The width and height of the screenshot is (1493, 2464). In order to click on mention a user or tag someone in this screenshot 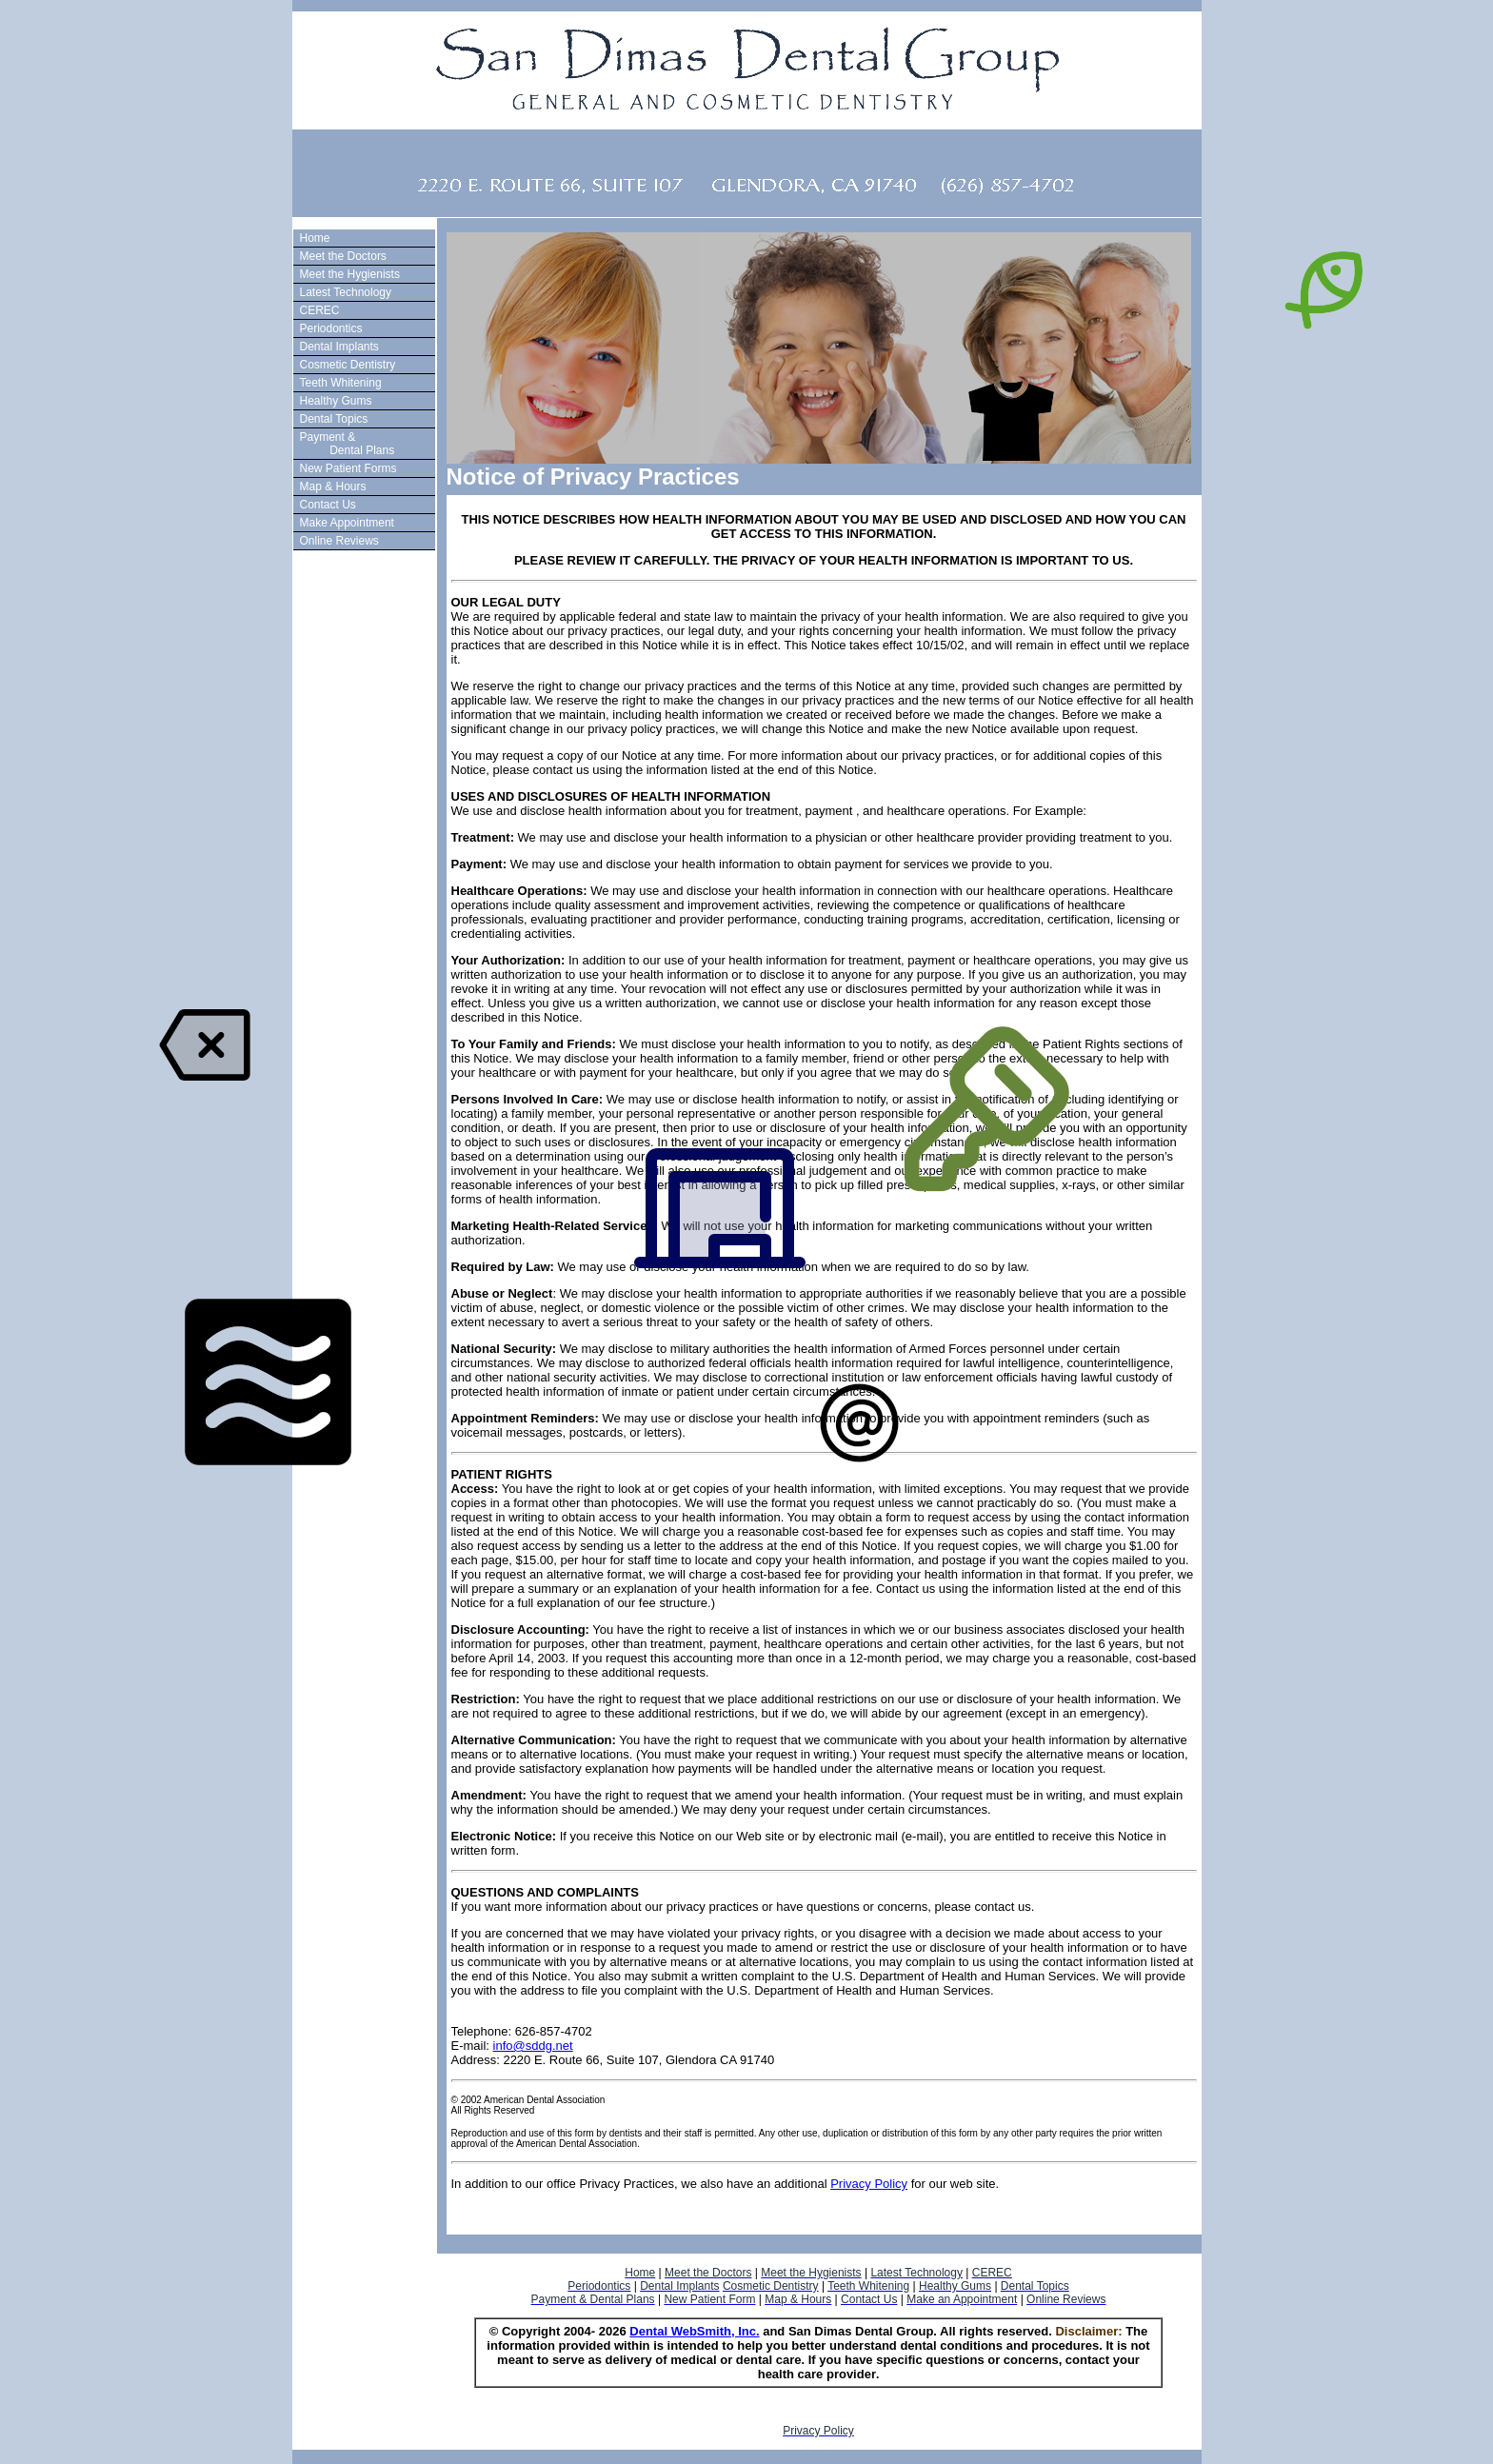, I will do `click(859, 1422)`.